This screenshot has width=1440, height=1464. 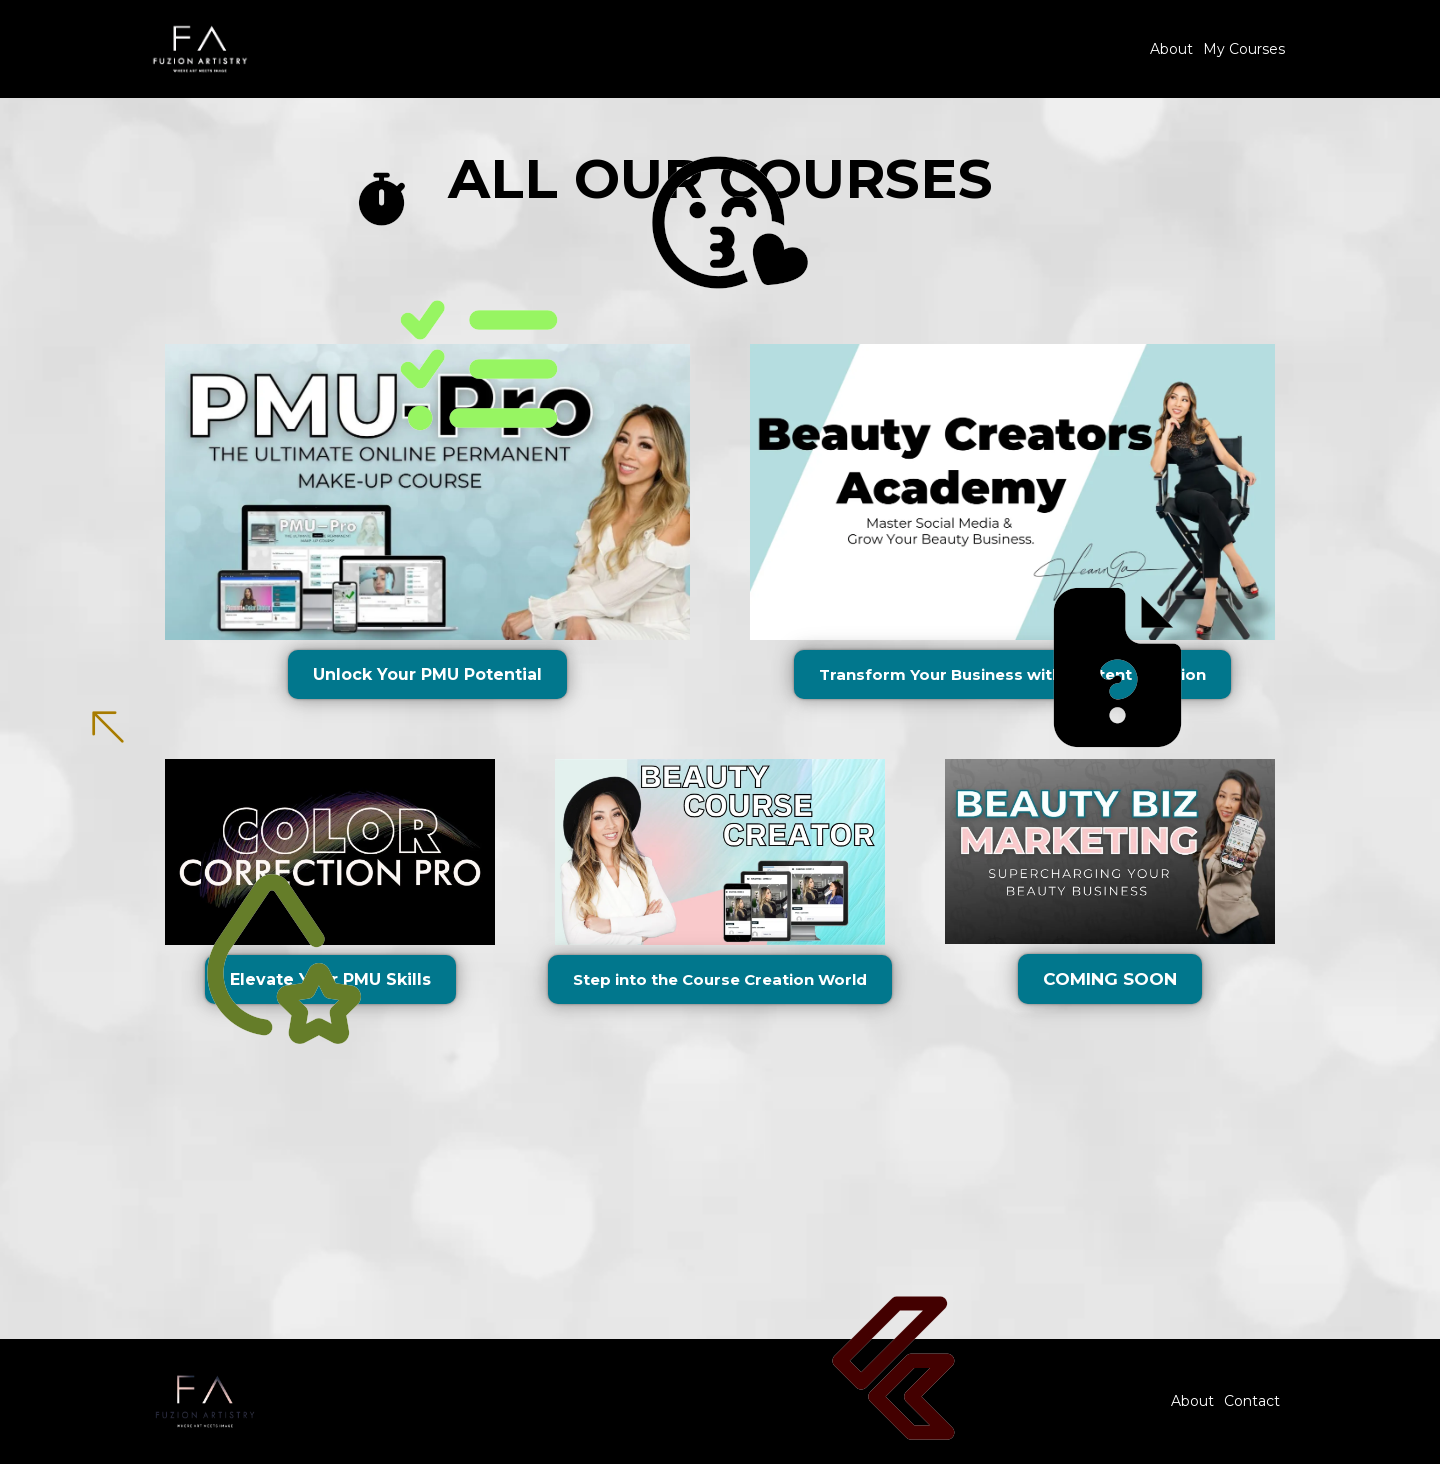 What do you see at coordinates (479, 369) in the screenshot?
I see `view your task checklist` at bounding box center [479, 369].